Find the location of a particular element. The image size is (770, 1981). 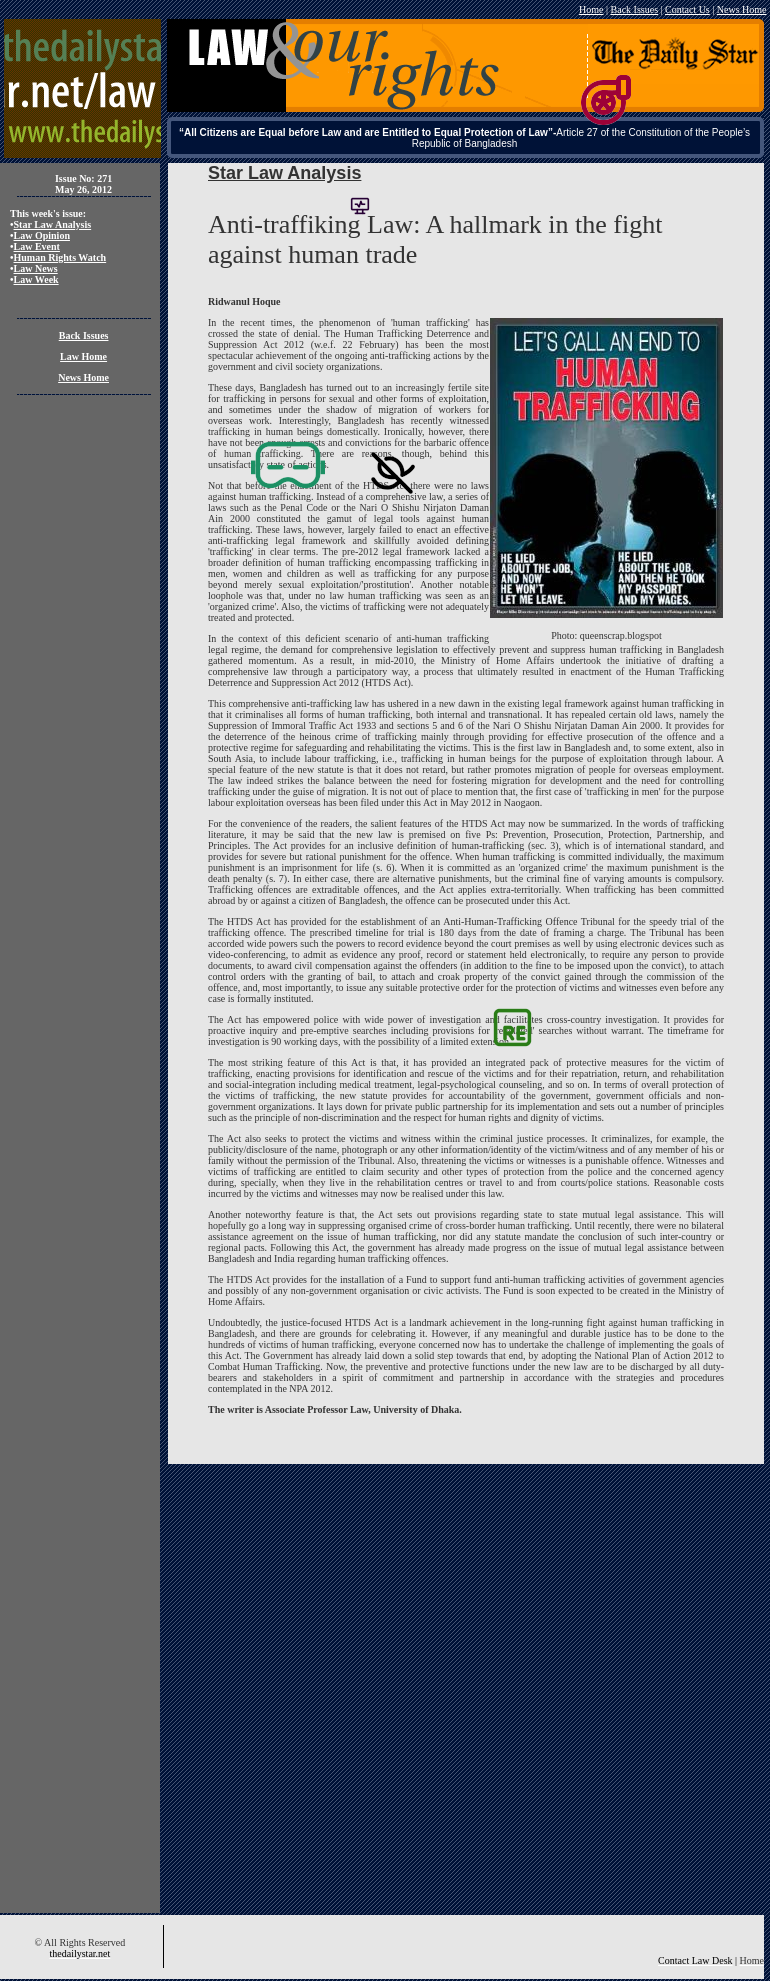

access turbocharger or engine performance settings is located at coordinates (606, 100).